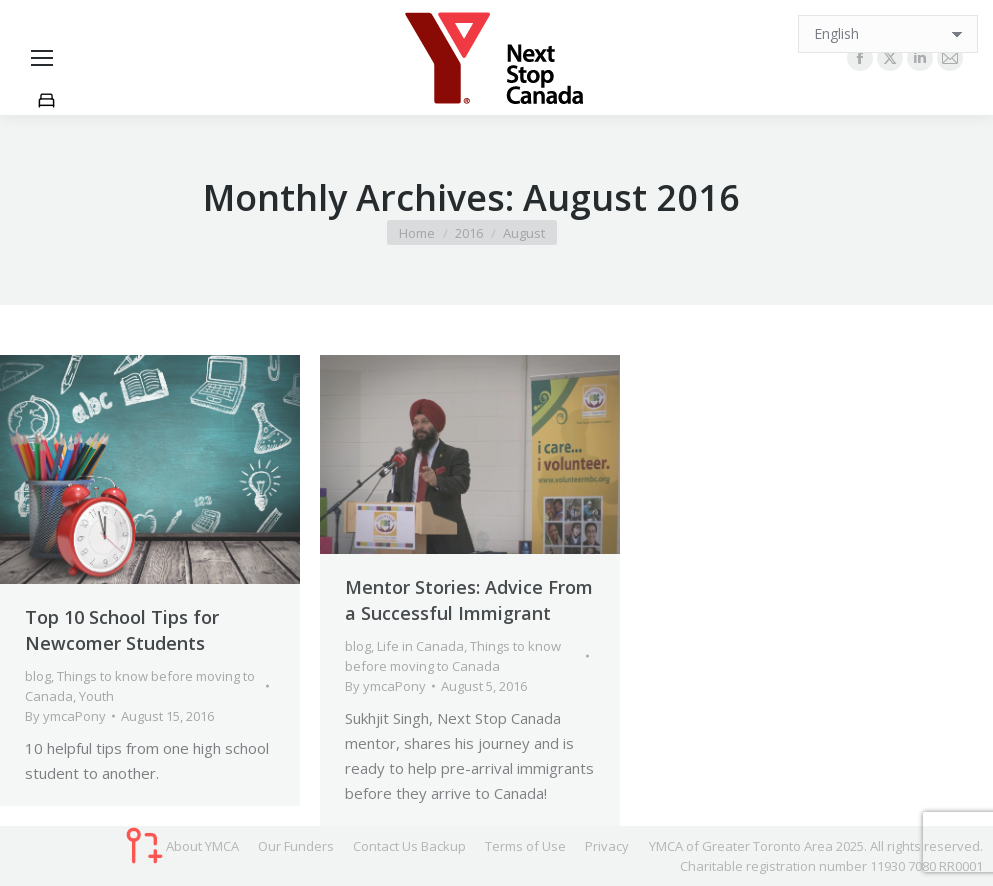 The height and width of the screenshot is (886, 993). Describe the element at coordinates (46, 100) in the screenshot. I see `select single bed accommodation` at that location.